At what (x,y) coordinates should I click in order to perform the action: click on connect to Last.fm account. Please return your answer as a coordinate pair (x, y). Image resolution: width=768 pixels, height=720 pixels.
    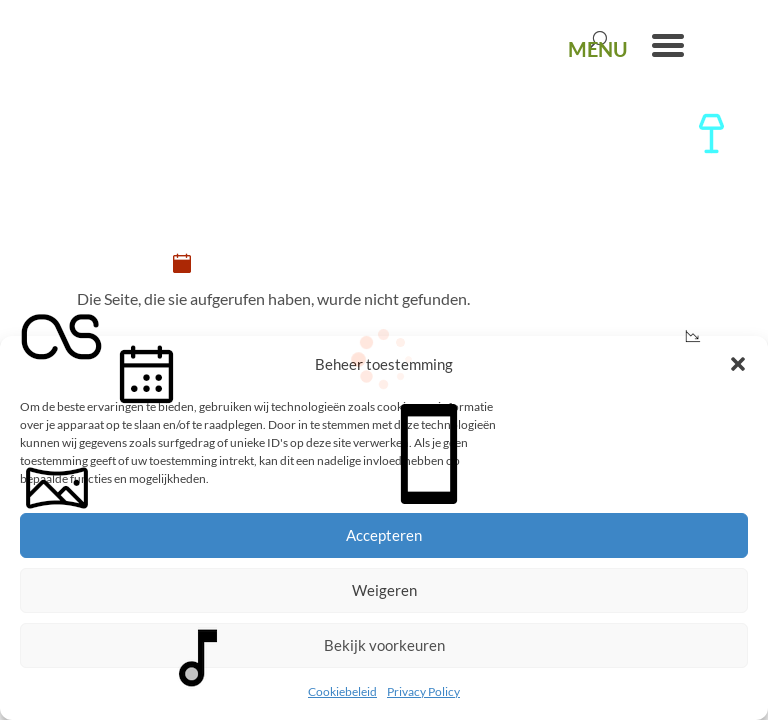
    Looking at the image, I should click on (61, 335).